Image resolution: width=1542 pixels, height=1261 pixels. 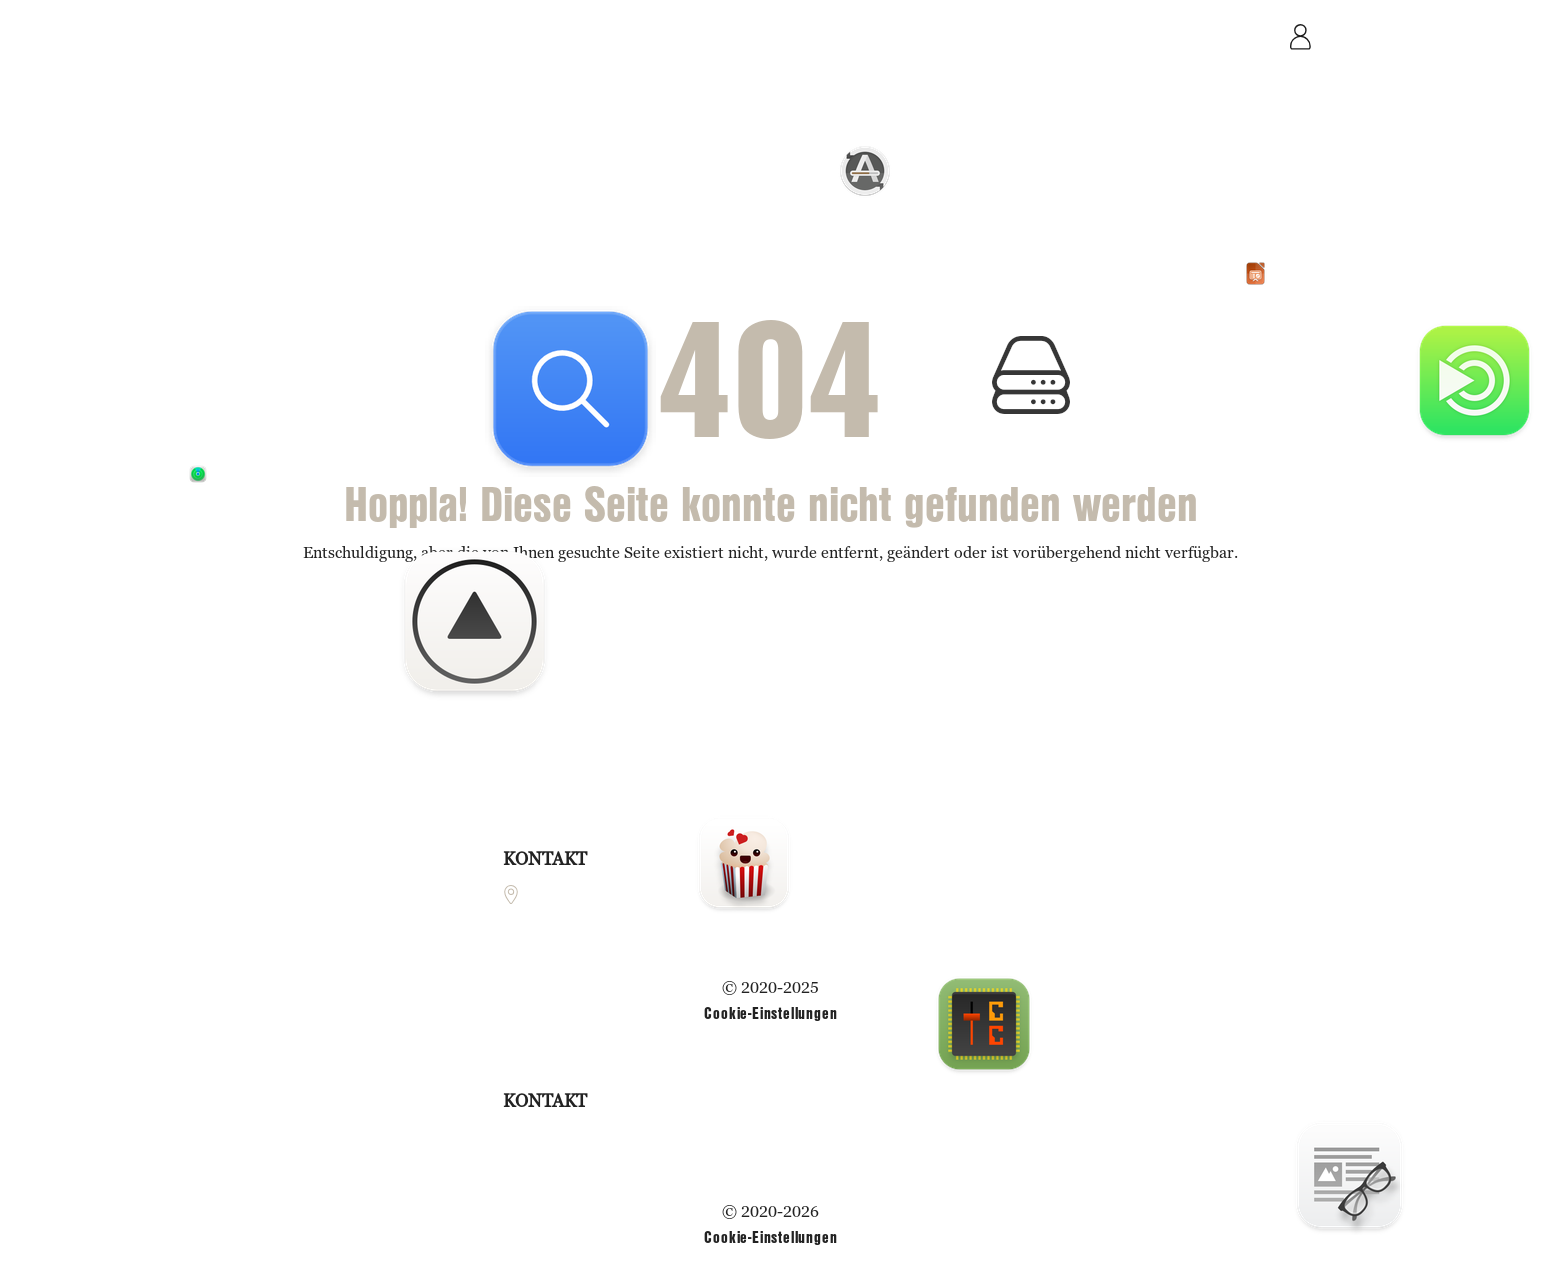 I want to click on access connected storage drives, so click(x=1031, y=375).